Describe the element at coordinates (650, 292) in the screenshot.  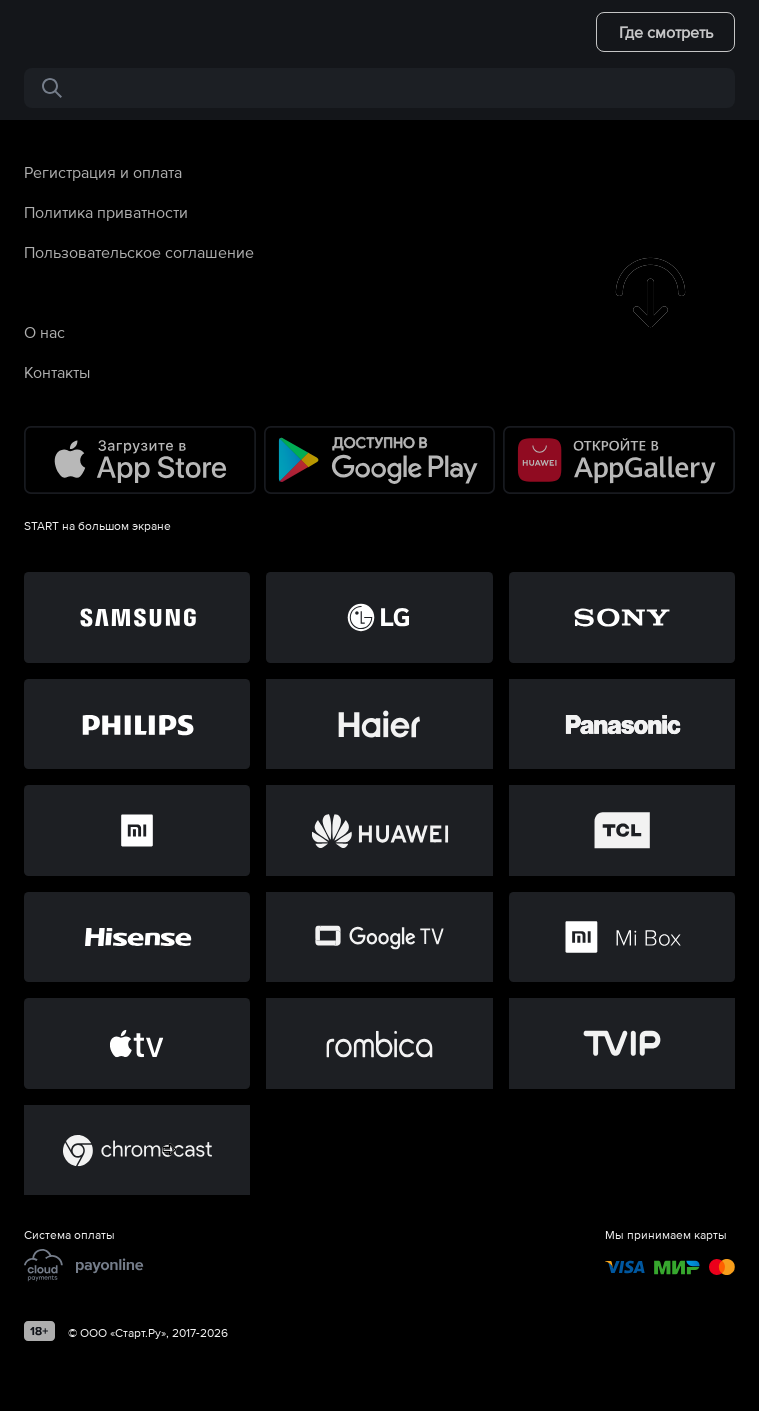
I see `download or save content from the cloud` at that location.